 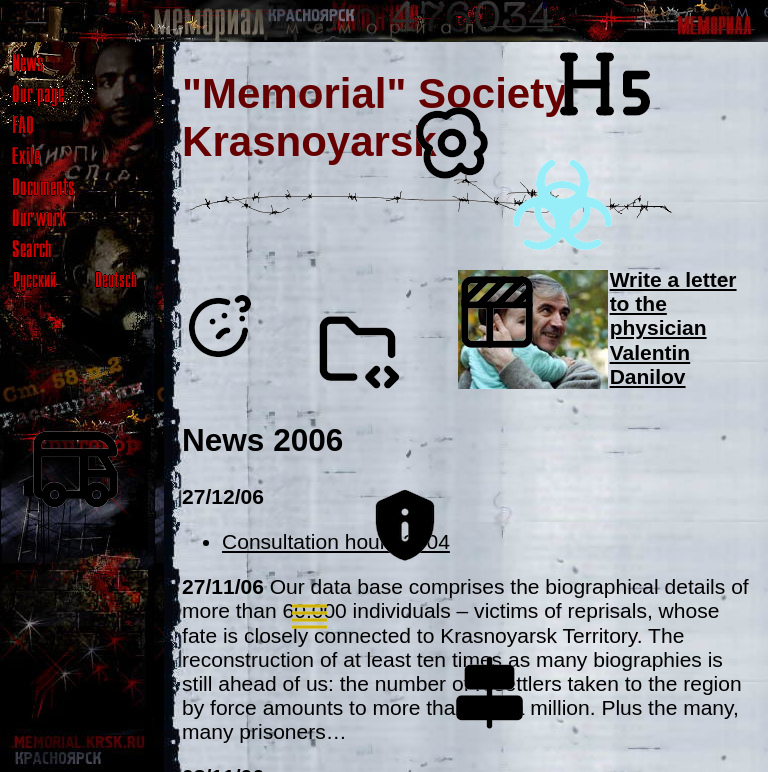 I want to click on insert a new row into a table, so click(x=497, y=312).